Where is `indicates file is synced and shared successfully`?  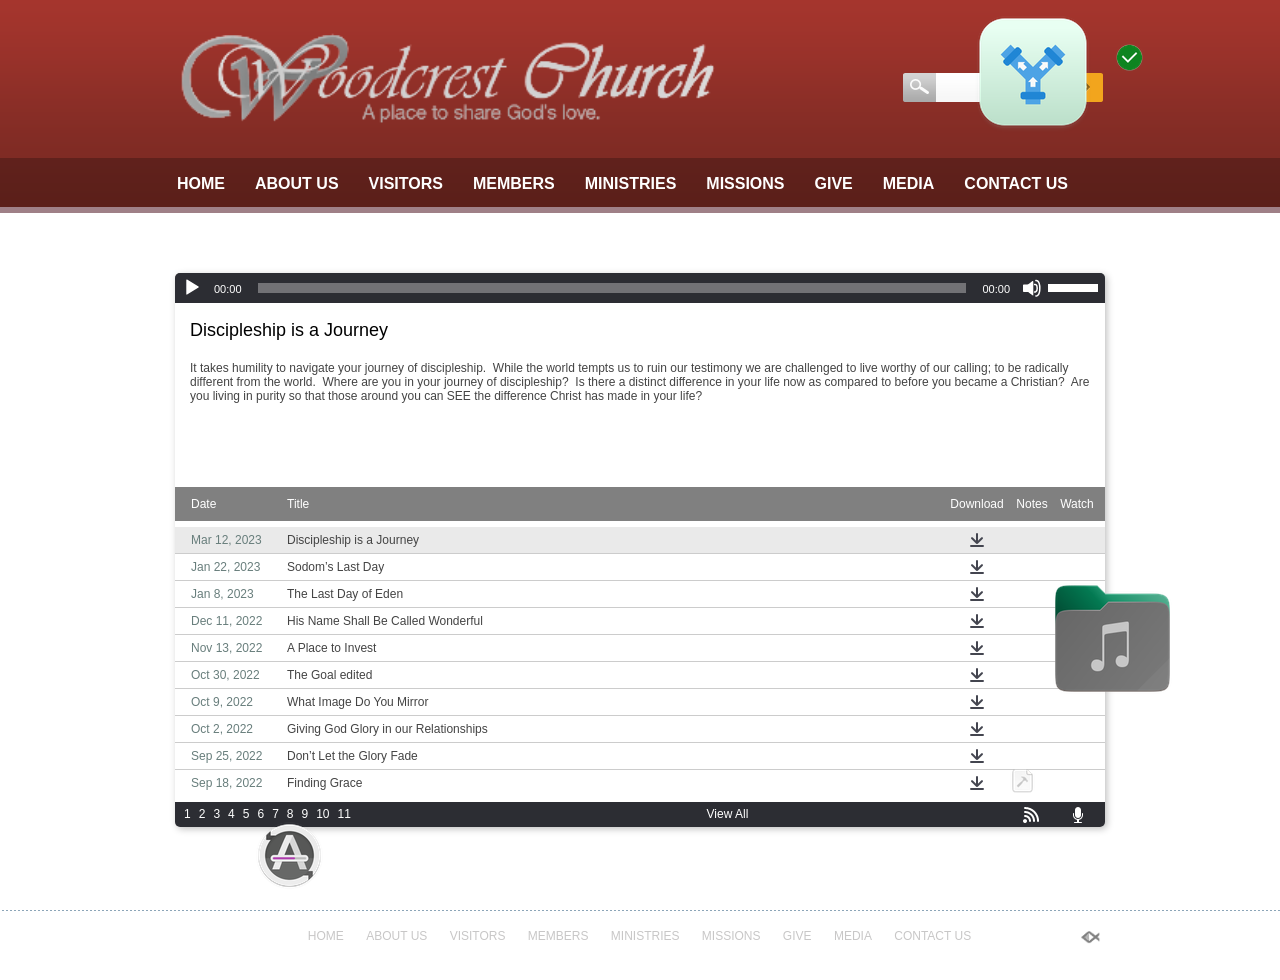 indicates file is synced and shared successfully is located at coordinates (1129, 57).